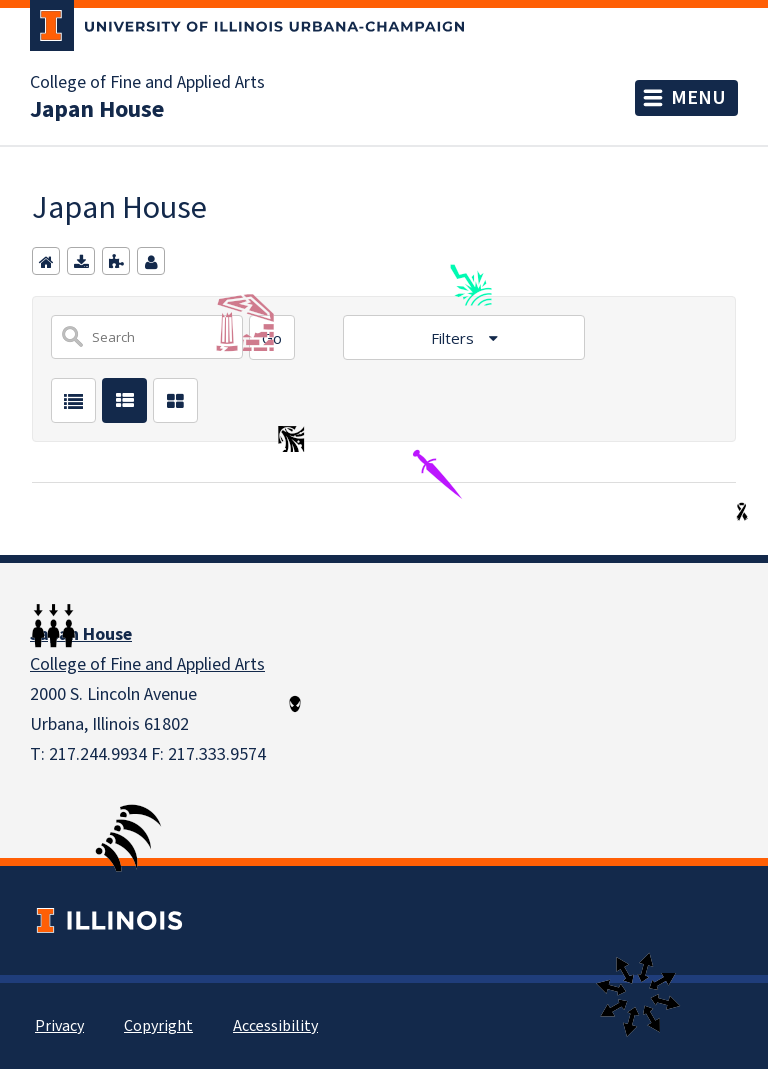 This screenshot has width=768, height=1069. Describe the element at coordinates (295, 704) in the screenshot. I see `select spider mask avatar or character` at that location.